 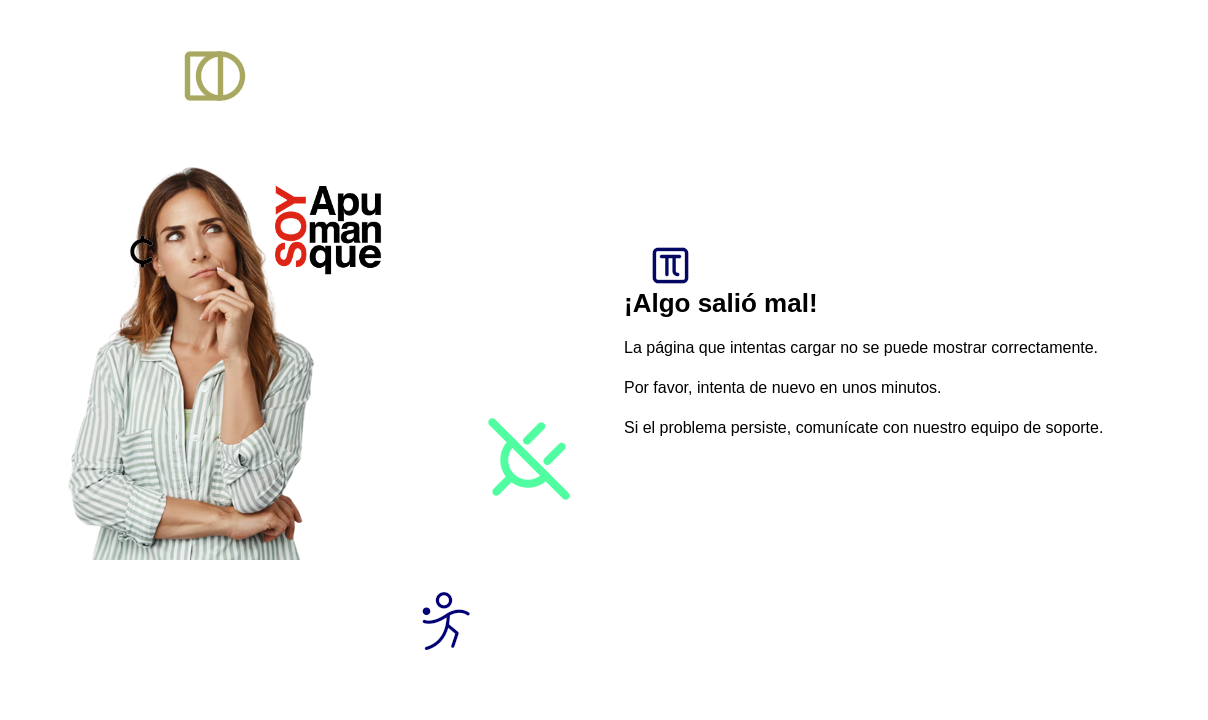 I want to click on indicates a price or cost in cents, so click(x=141, y=251).